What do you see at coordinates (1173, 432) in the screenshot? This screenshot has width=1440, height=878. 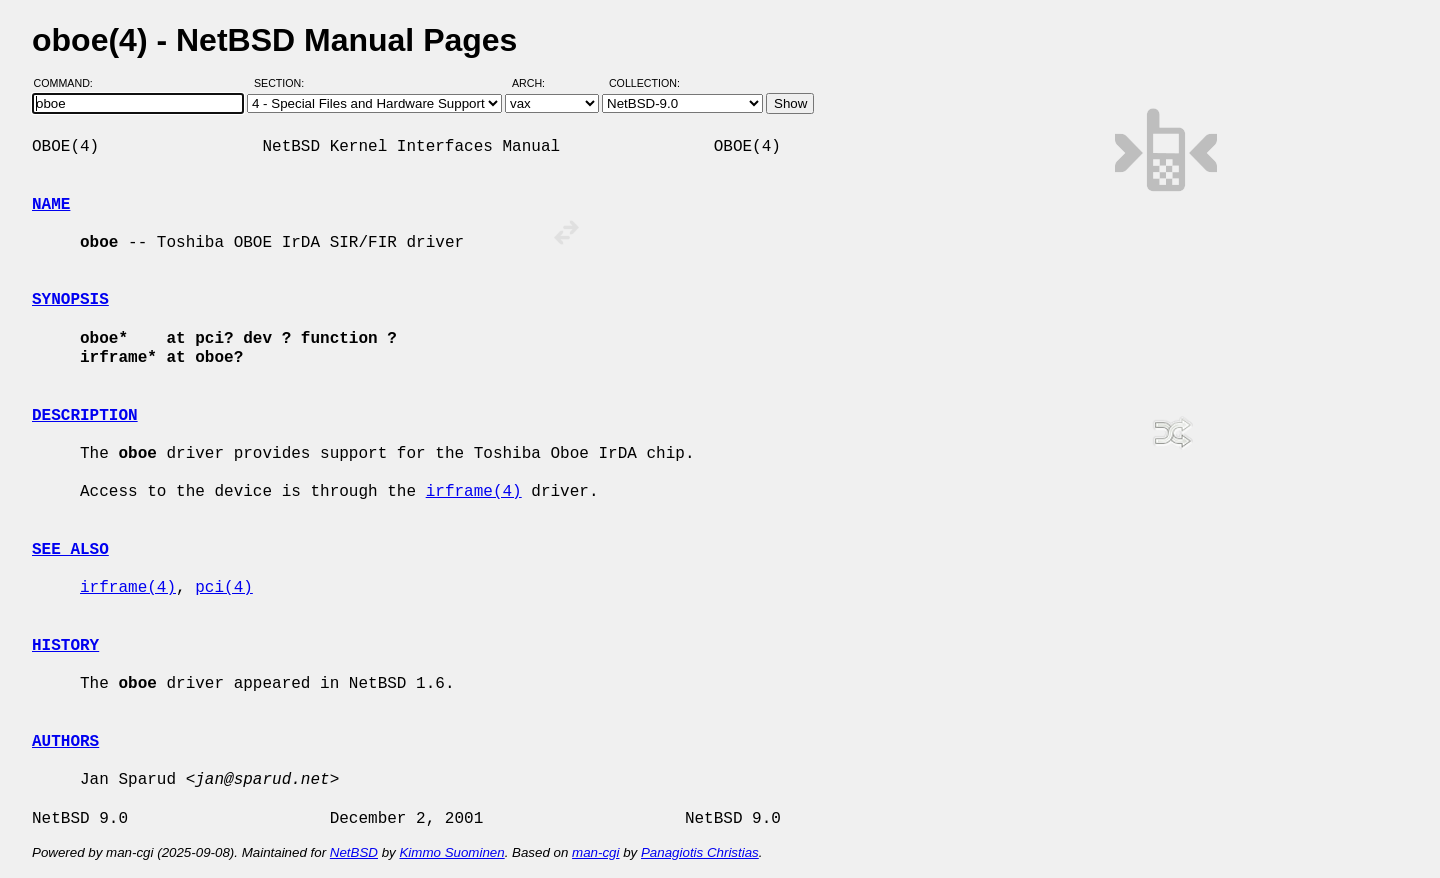 I see `shuffle playlist or music queue` at bounding box center [1173, 432].